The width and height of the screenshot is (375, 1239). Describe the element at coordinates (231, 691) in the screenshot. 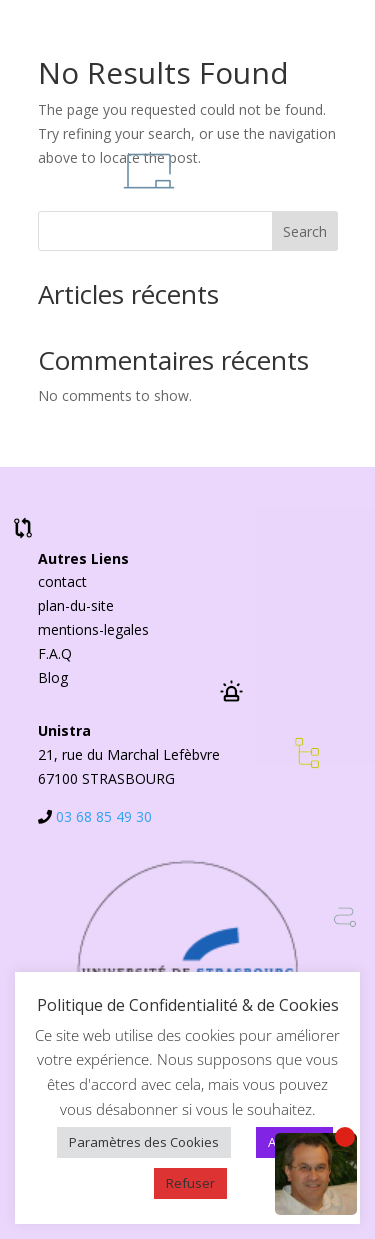

I see `indicates urgent or high-priority notification` at that location.